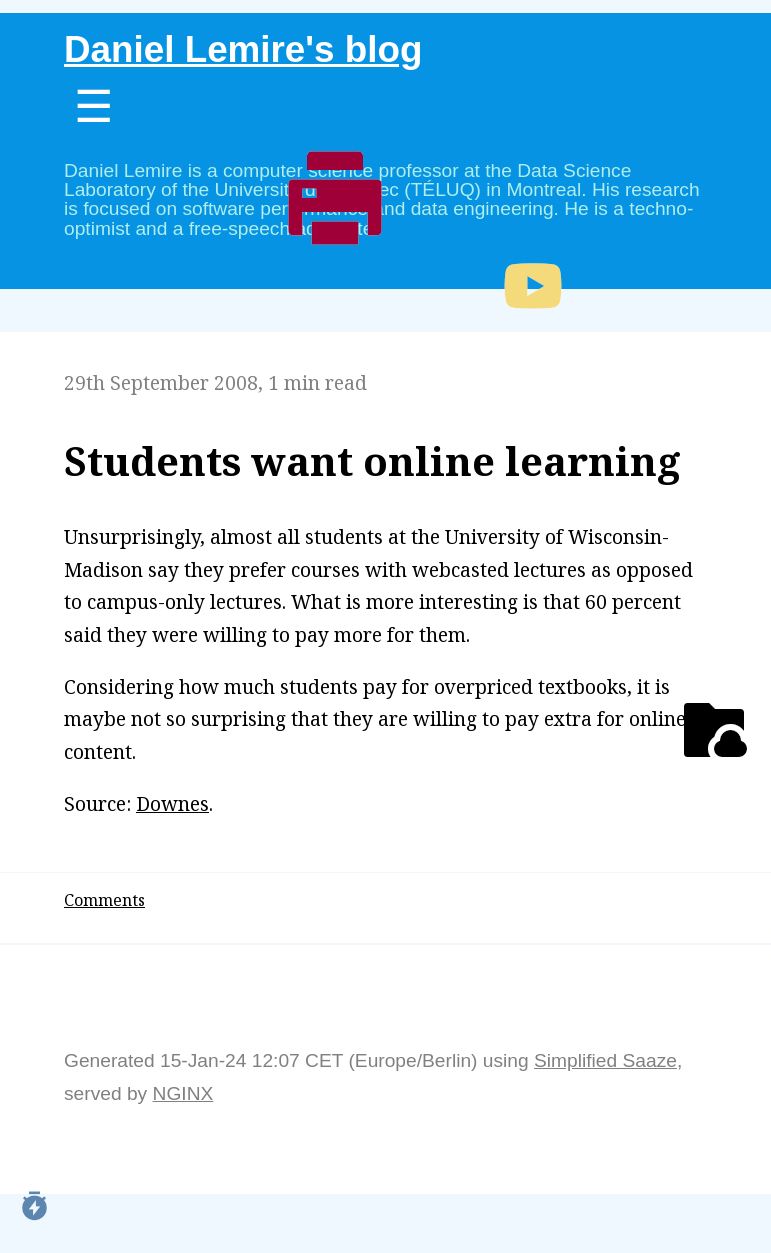  What do you see at coordinates (34, 1206) in the screenshot?
I see `start a quick timer or speed countdown` at bounding box center [34, 1206].